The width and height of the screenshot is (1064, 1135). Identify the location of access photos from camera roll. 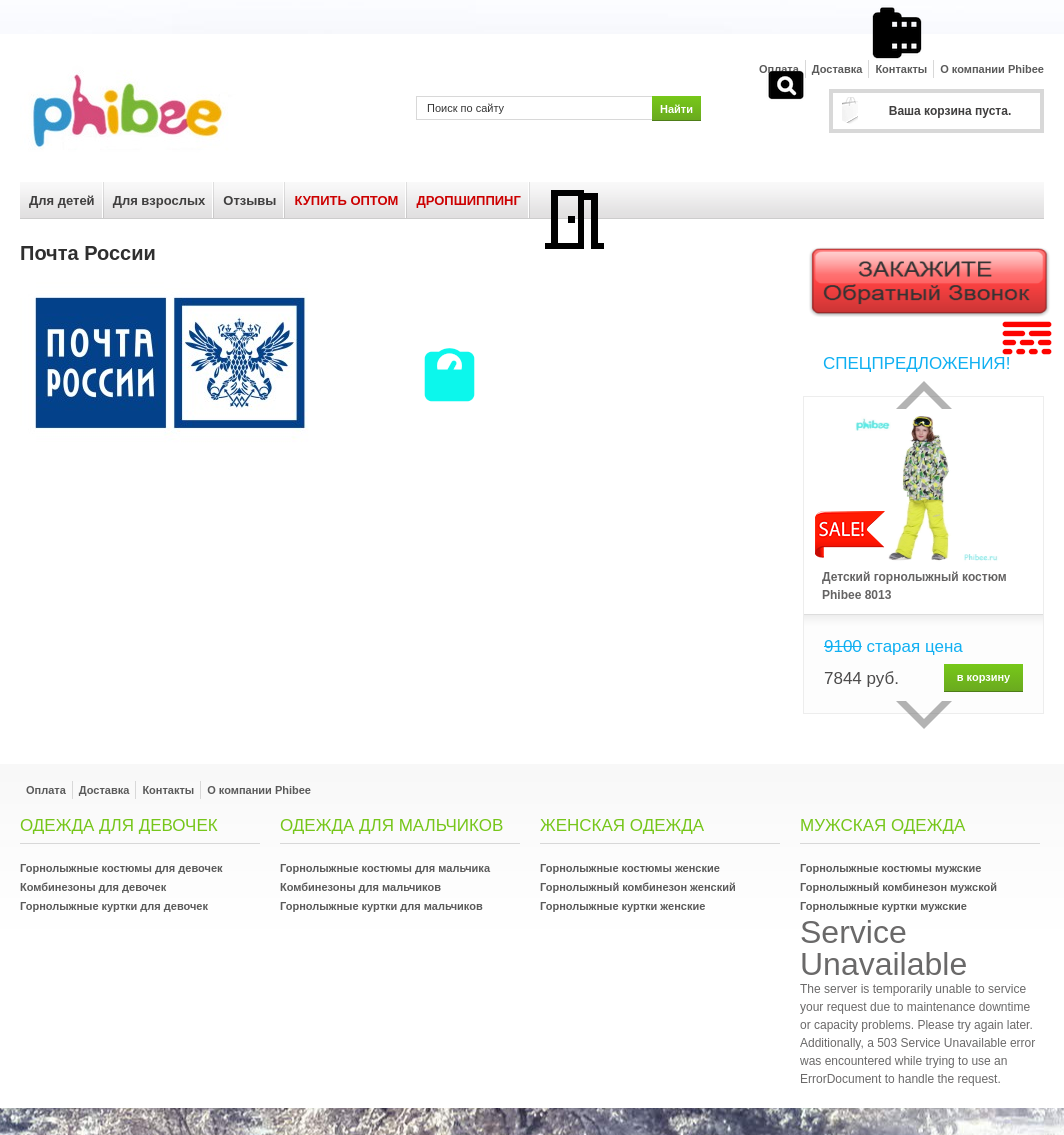
(897, 34).